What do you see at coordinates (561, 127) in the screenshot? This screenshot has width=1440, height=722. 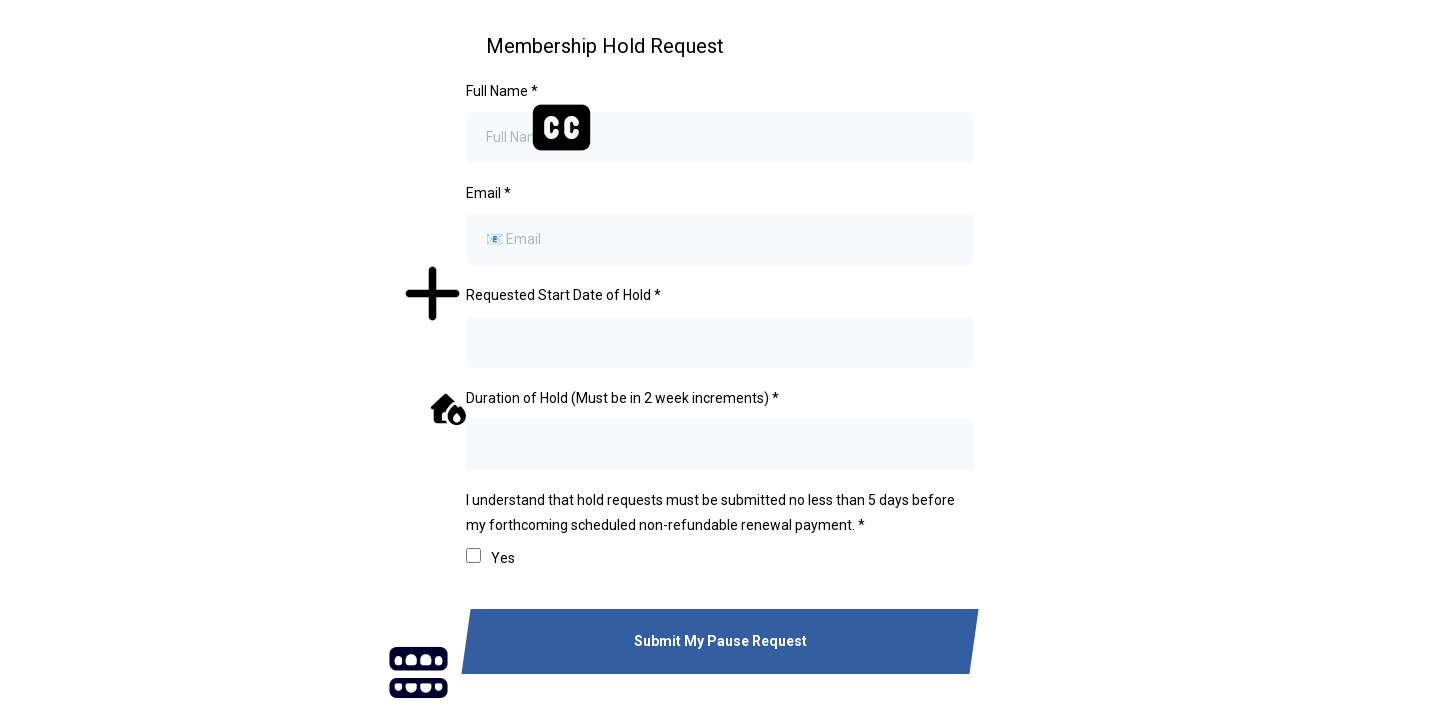 I see `enable closed captions` at bounding box center [561, 127].